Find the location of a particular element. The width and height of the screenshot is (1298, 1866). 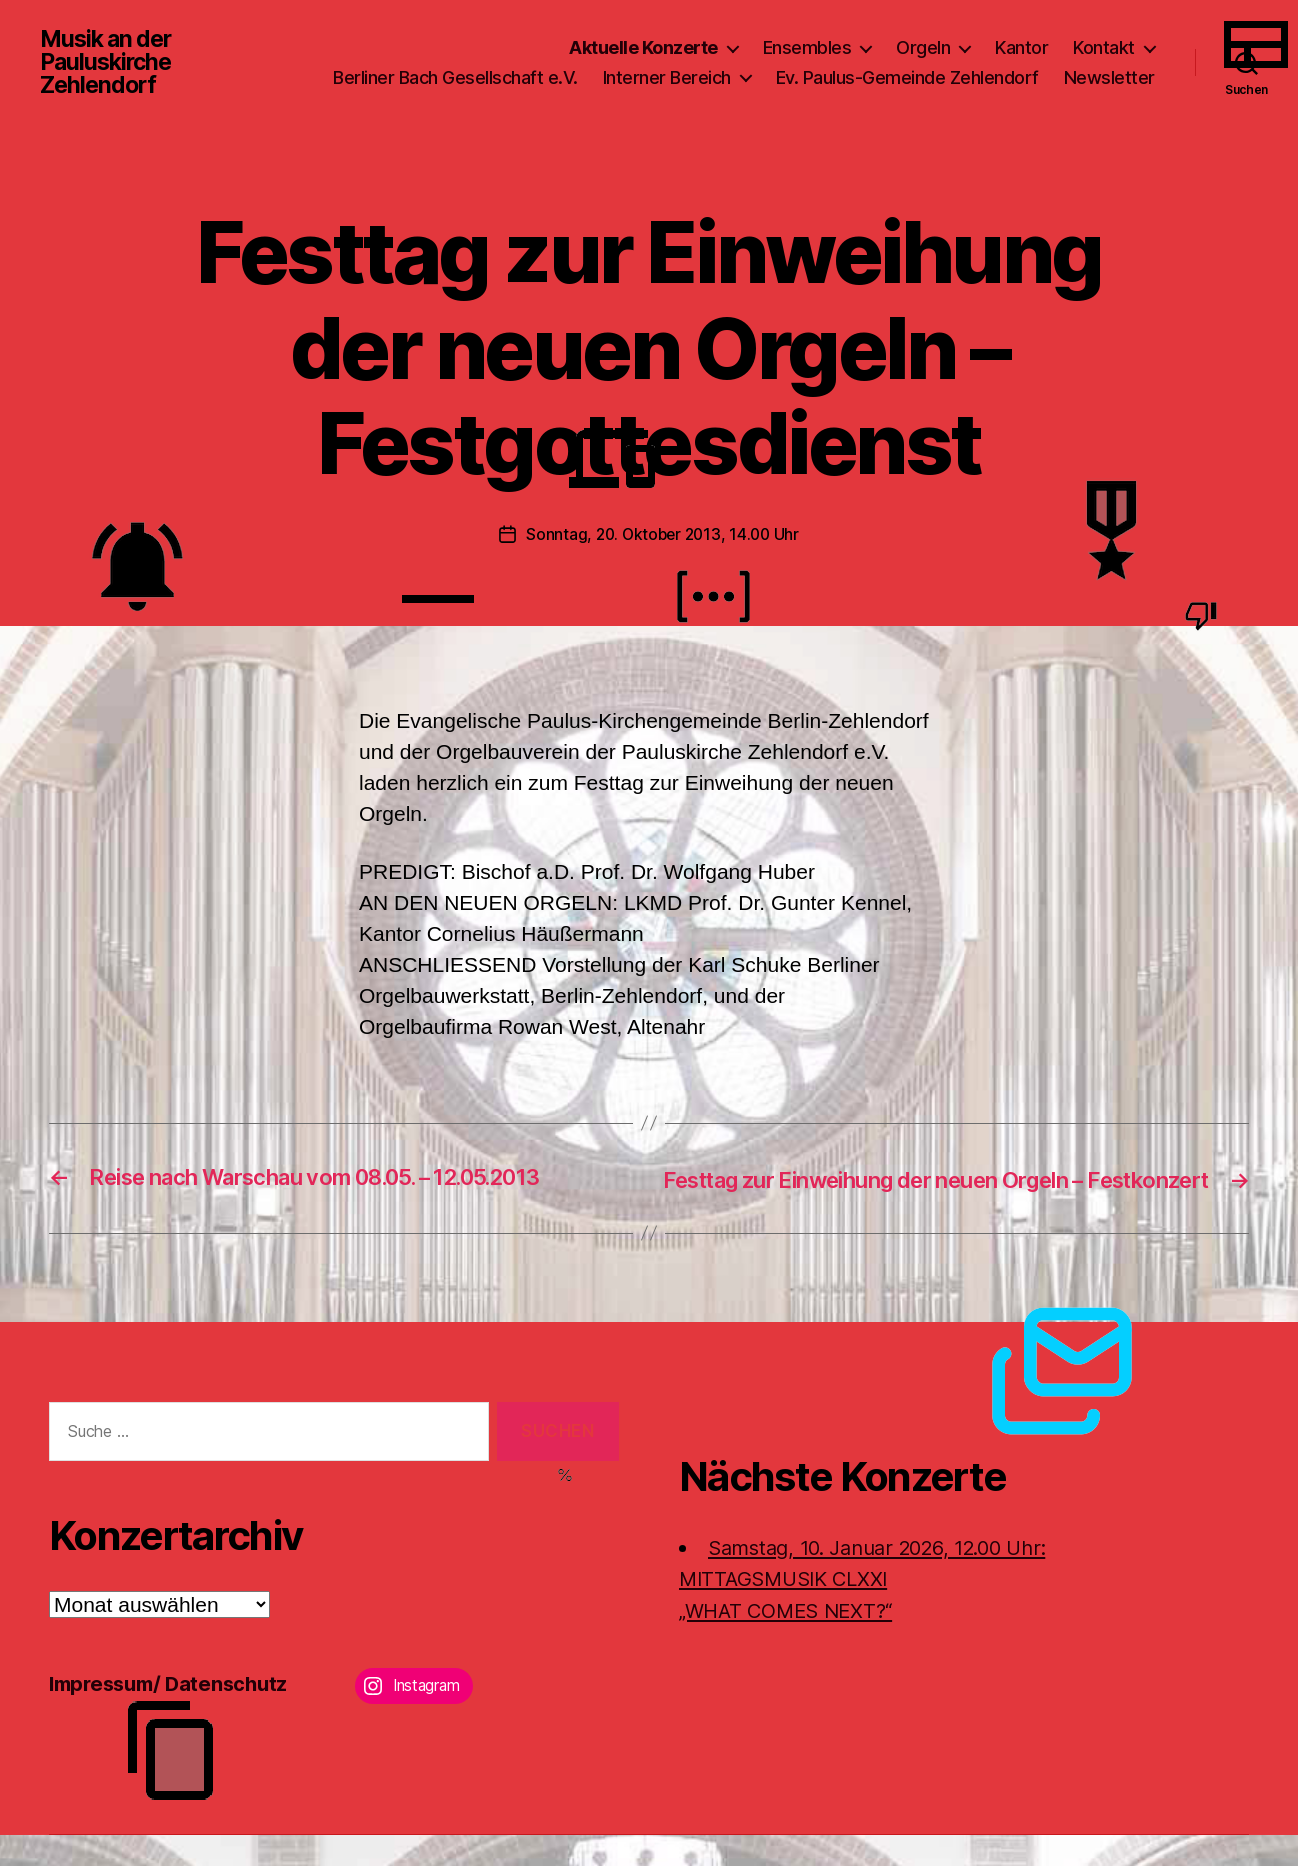

copy to clipboard is located at coordinates (172, 1750).